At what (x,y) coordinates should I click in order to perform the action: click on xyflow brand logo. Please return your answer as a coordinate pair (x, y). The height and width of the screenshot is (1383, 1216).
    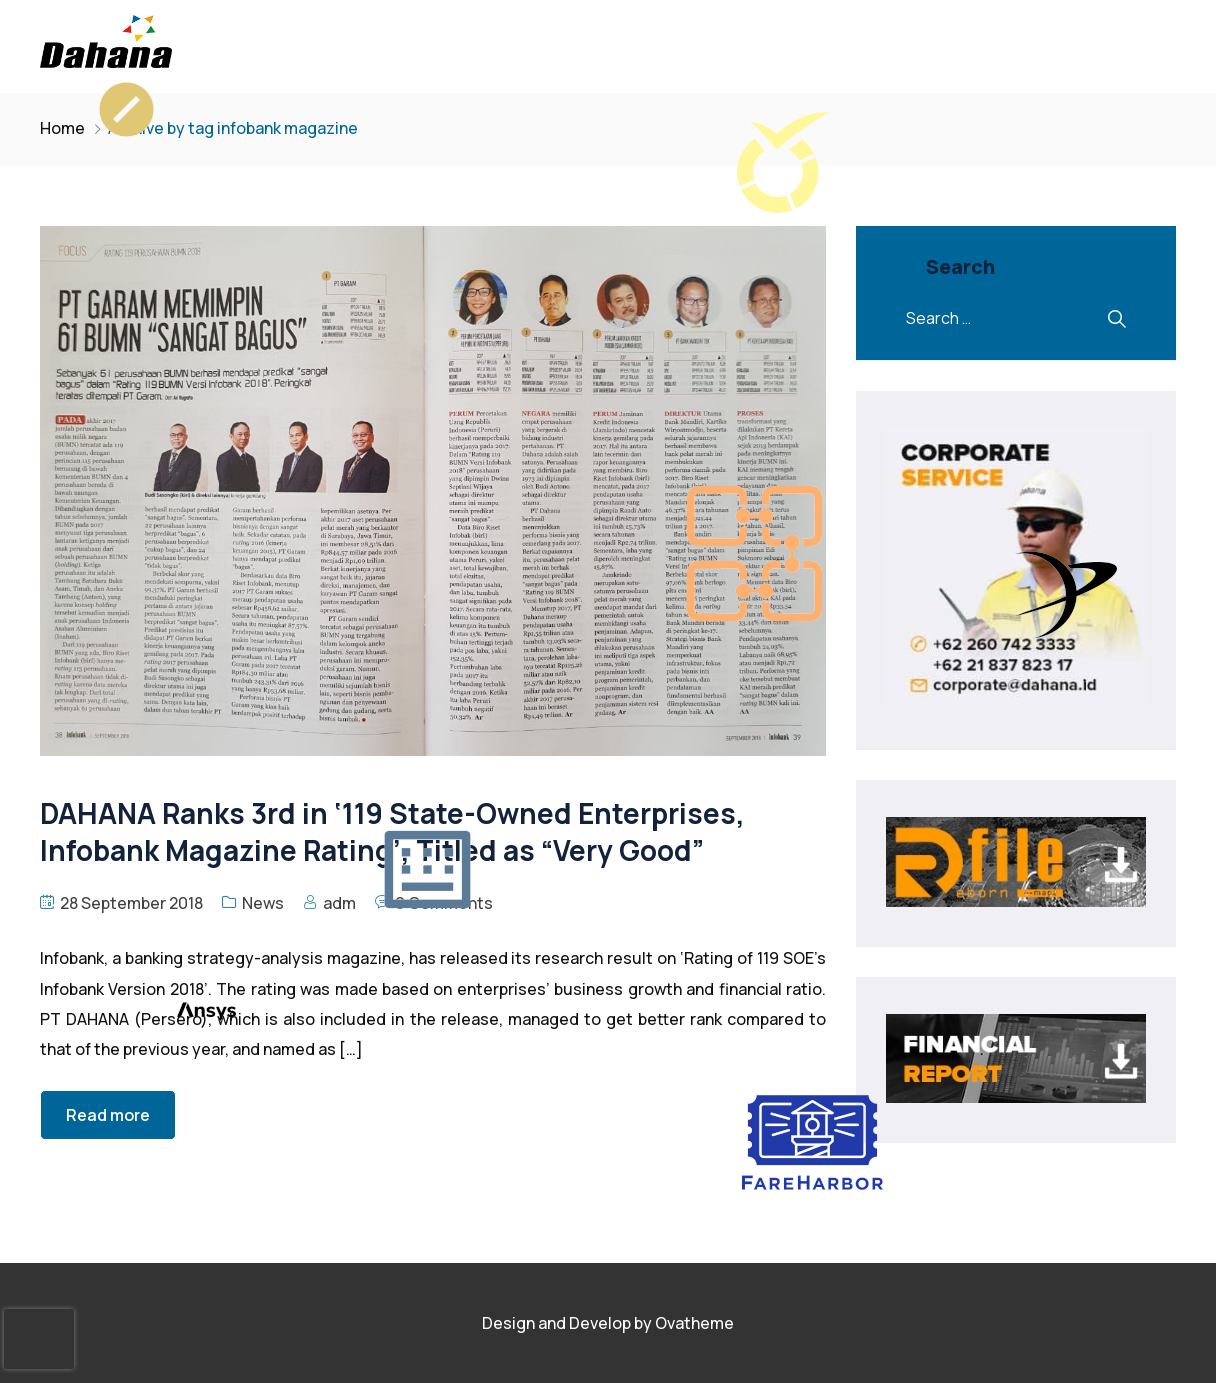
    Looking at the image, I should click on (754, 553).